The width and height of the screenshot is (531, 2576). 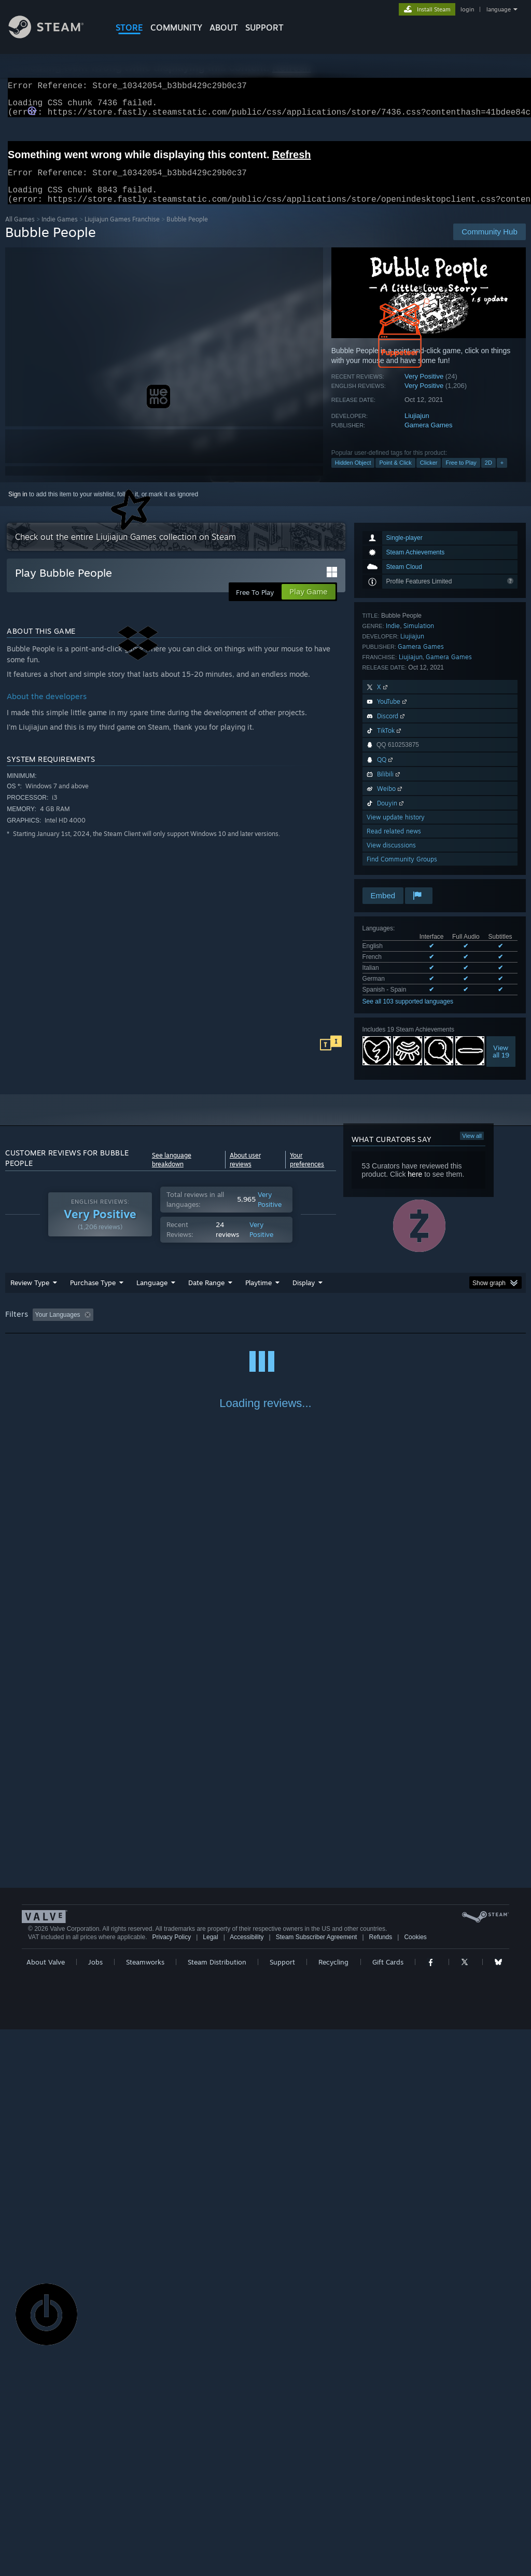 What do you see at coordinates (138, 643) in the screenshot?
I see `open Dropbox cloud storage` at bounding box center [138, 643].